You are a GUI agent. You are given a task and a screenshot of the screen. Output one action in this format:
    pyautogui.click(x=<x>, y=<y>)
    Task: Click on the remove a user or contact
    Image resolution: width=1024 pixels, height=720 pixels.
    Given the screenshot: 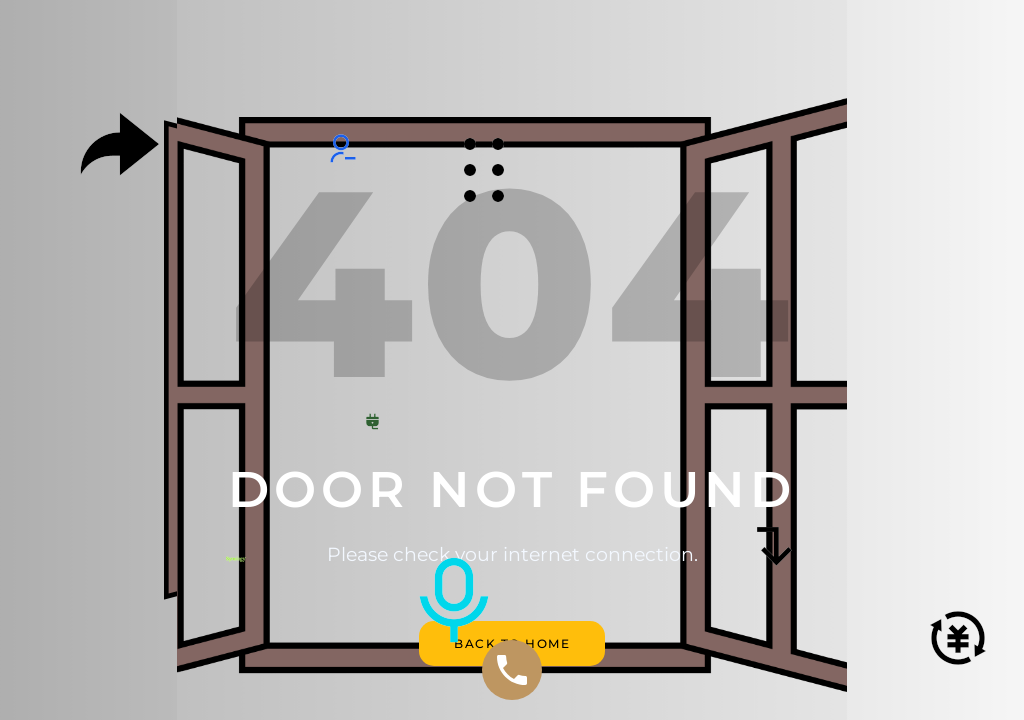 What is the action you would take?
    pyautogui.click(x=341, y=149)
    